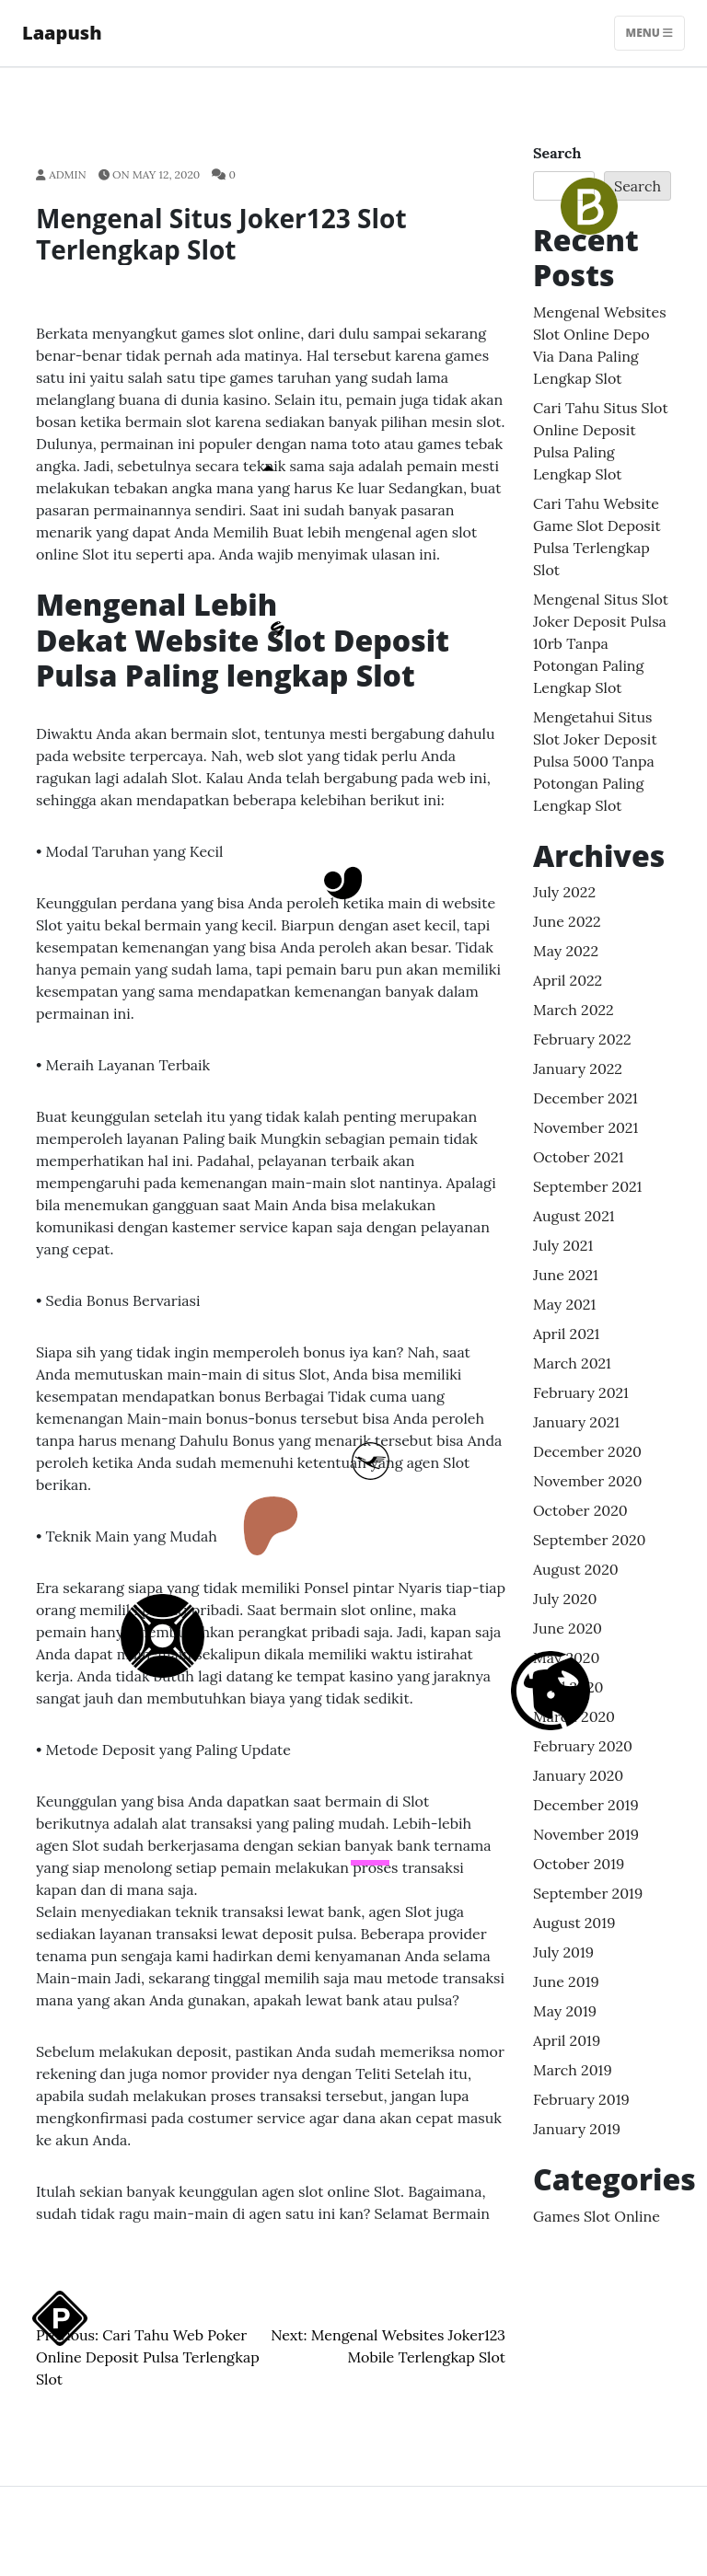 The height and width of the screenshot is (2576, 707). I want to click on numba python compiler logo, so click(277, 630).